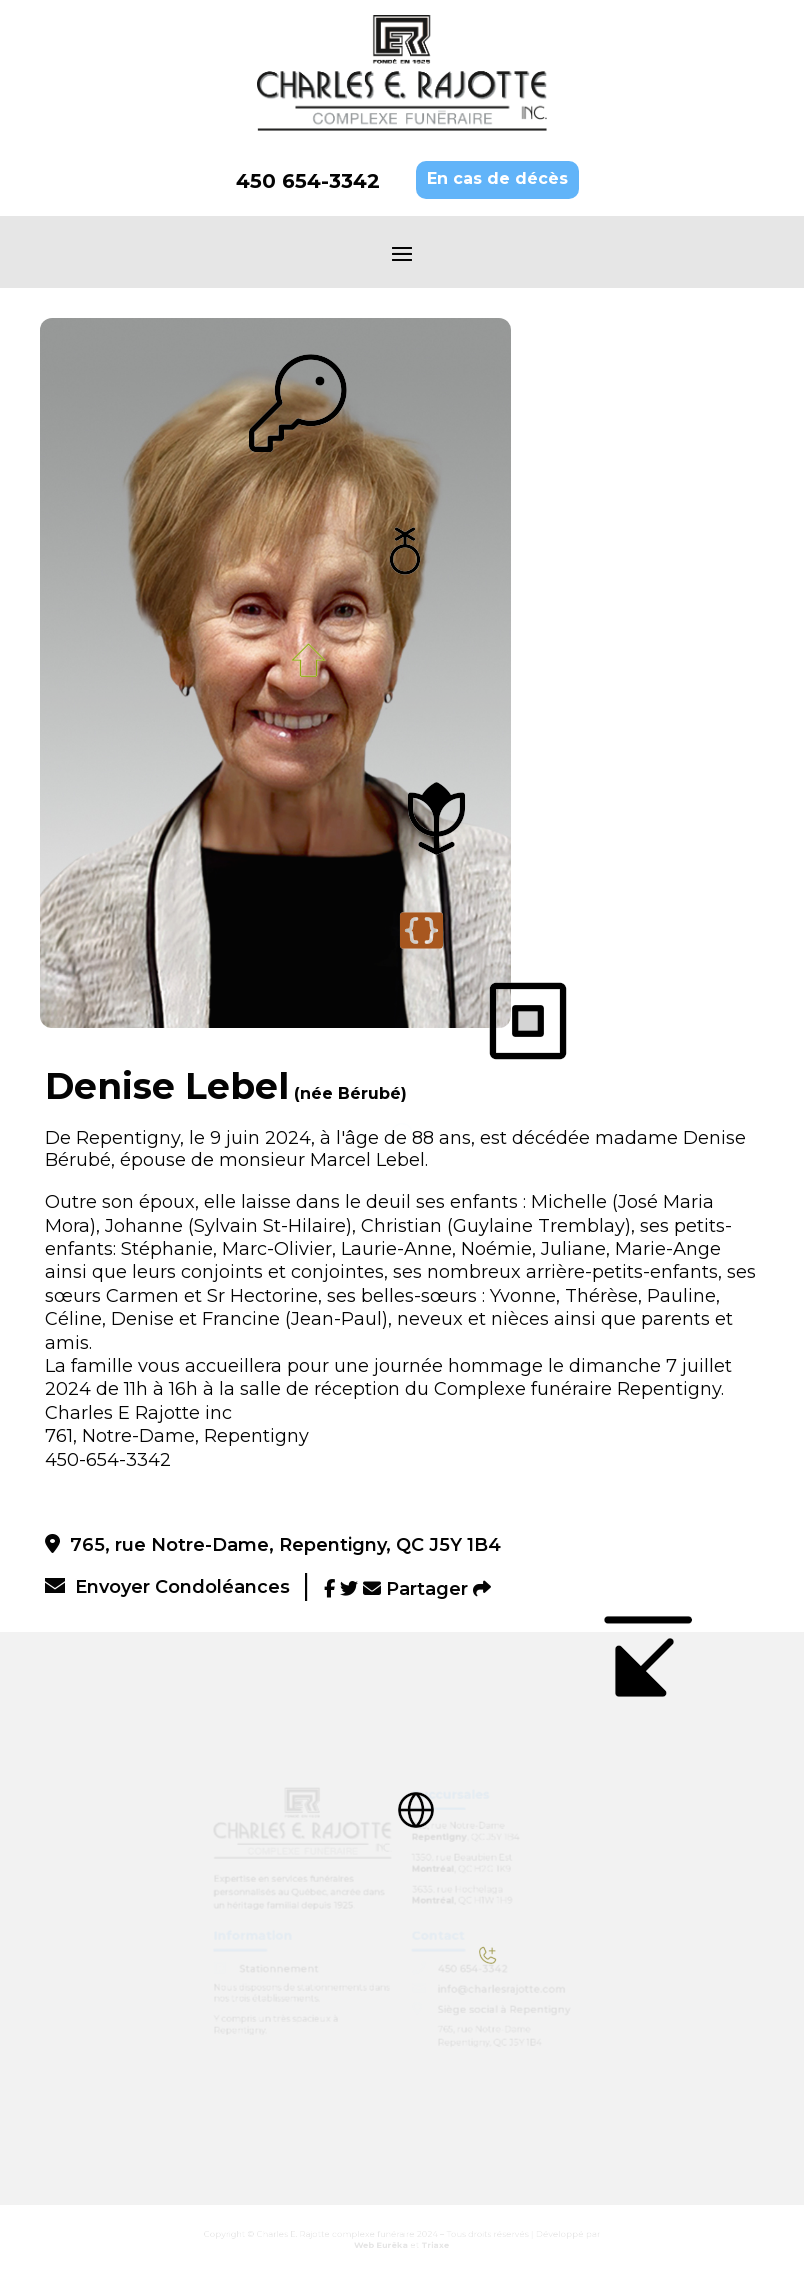 Image resolution: width=804 pixels, height=2274 pixels. I want to click on access security or password settings, so click(296, 405).